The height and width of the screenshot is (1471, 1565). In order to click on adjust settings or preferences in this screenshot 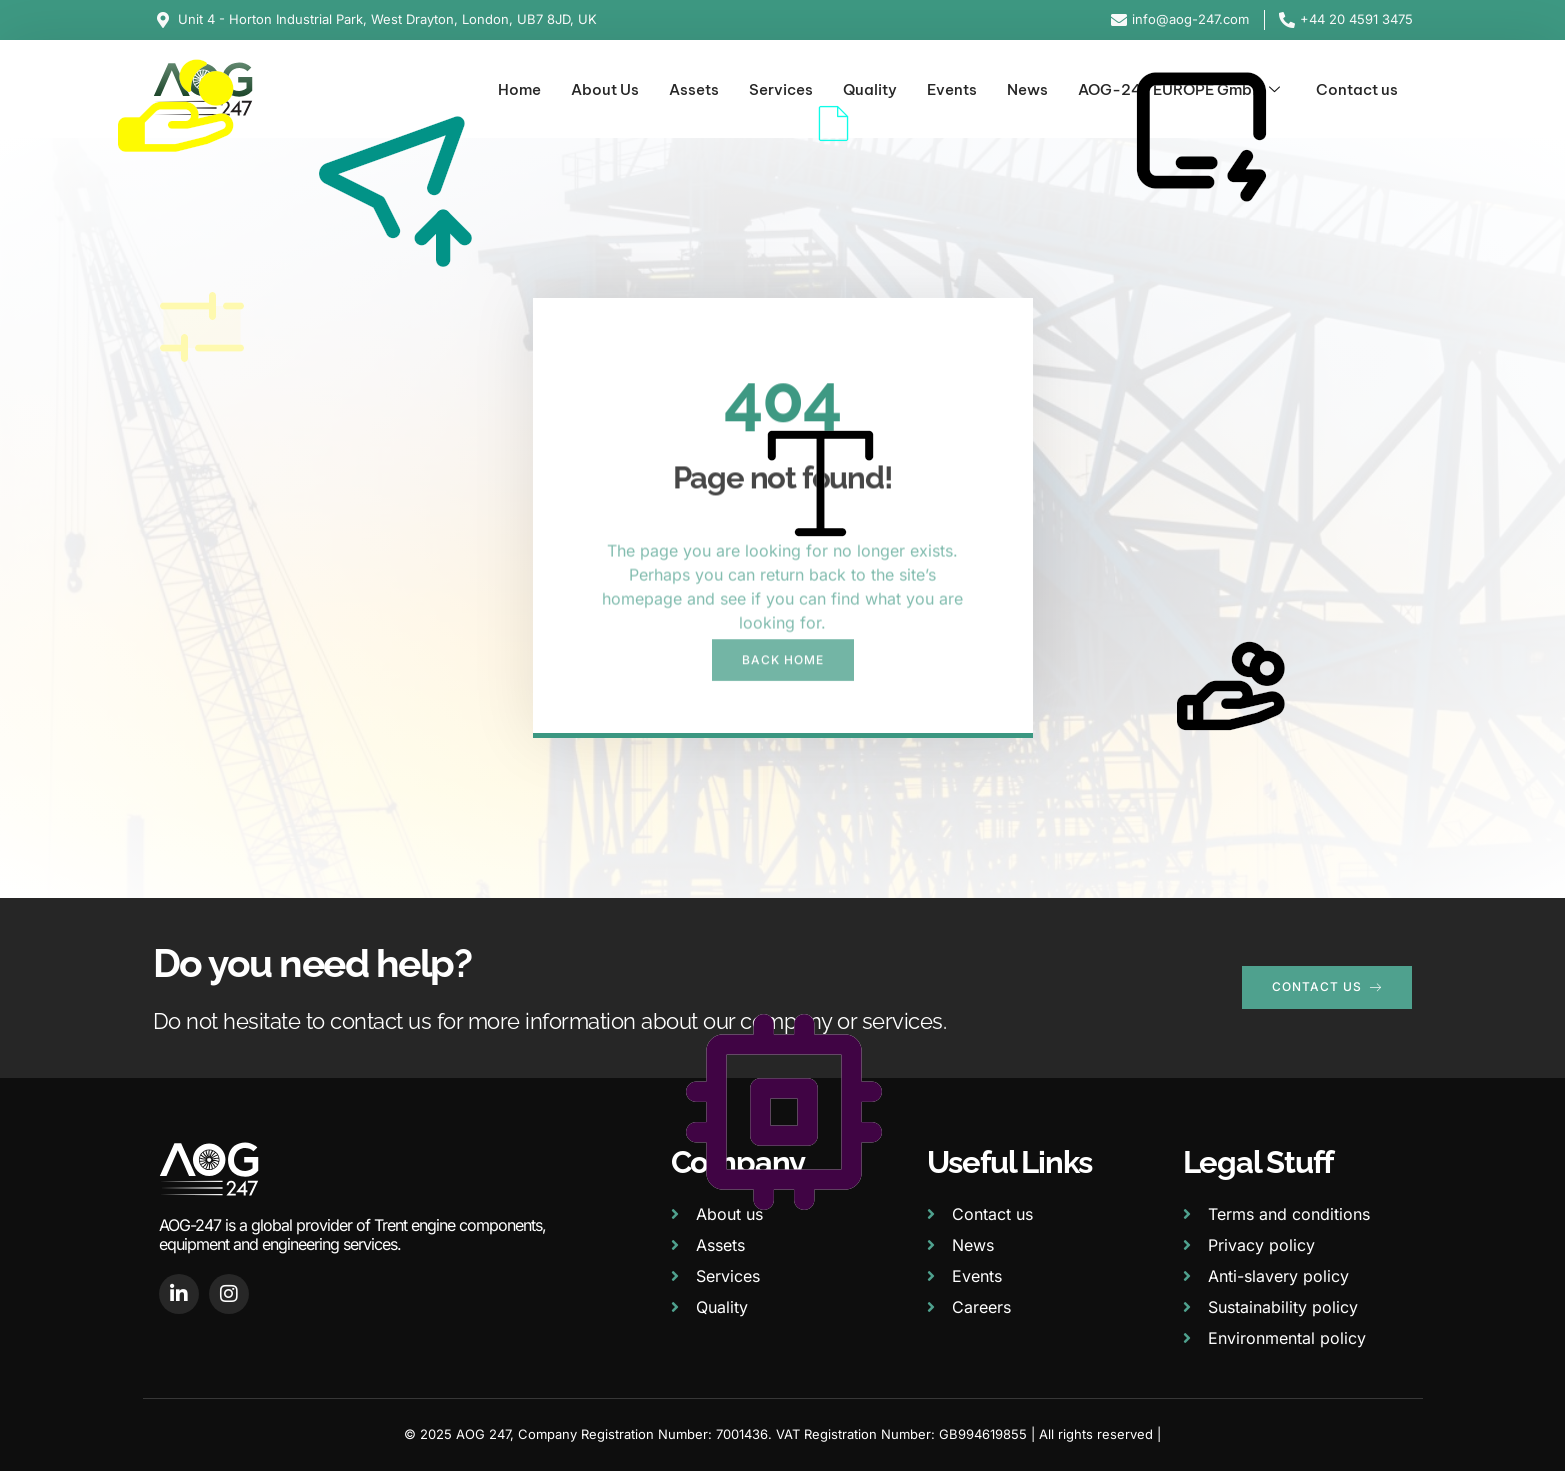, I will do `click(202, 327)`.